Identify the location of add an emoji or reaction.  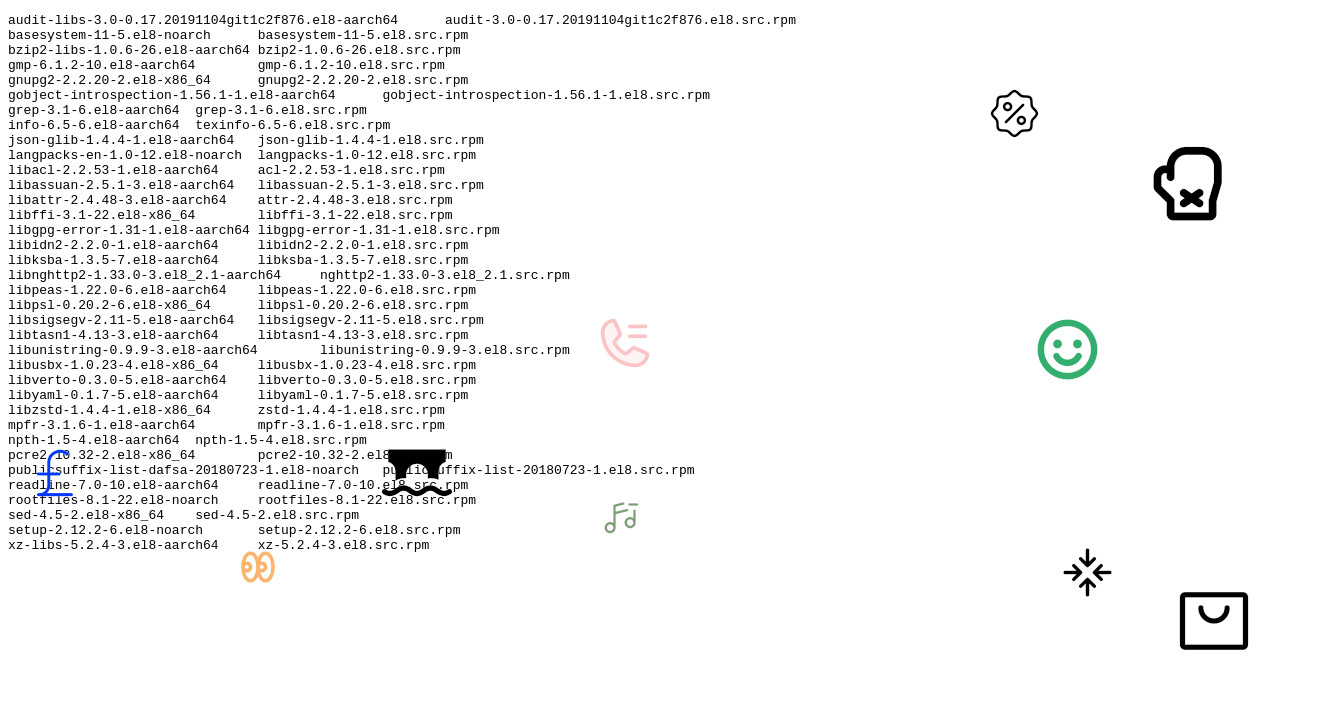
(1067, 349).